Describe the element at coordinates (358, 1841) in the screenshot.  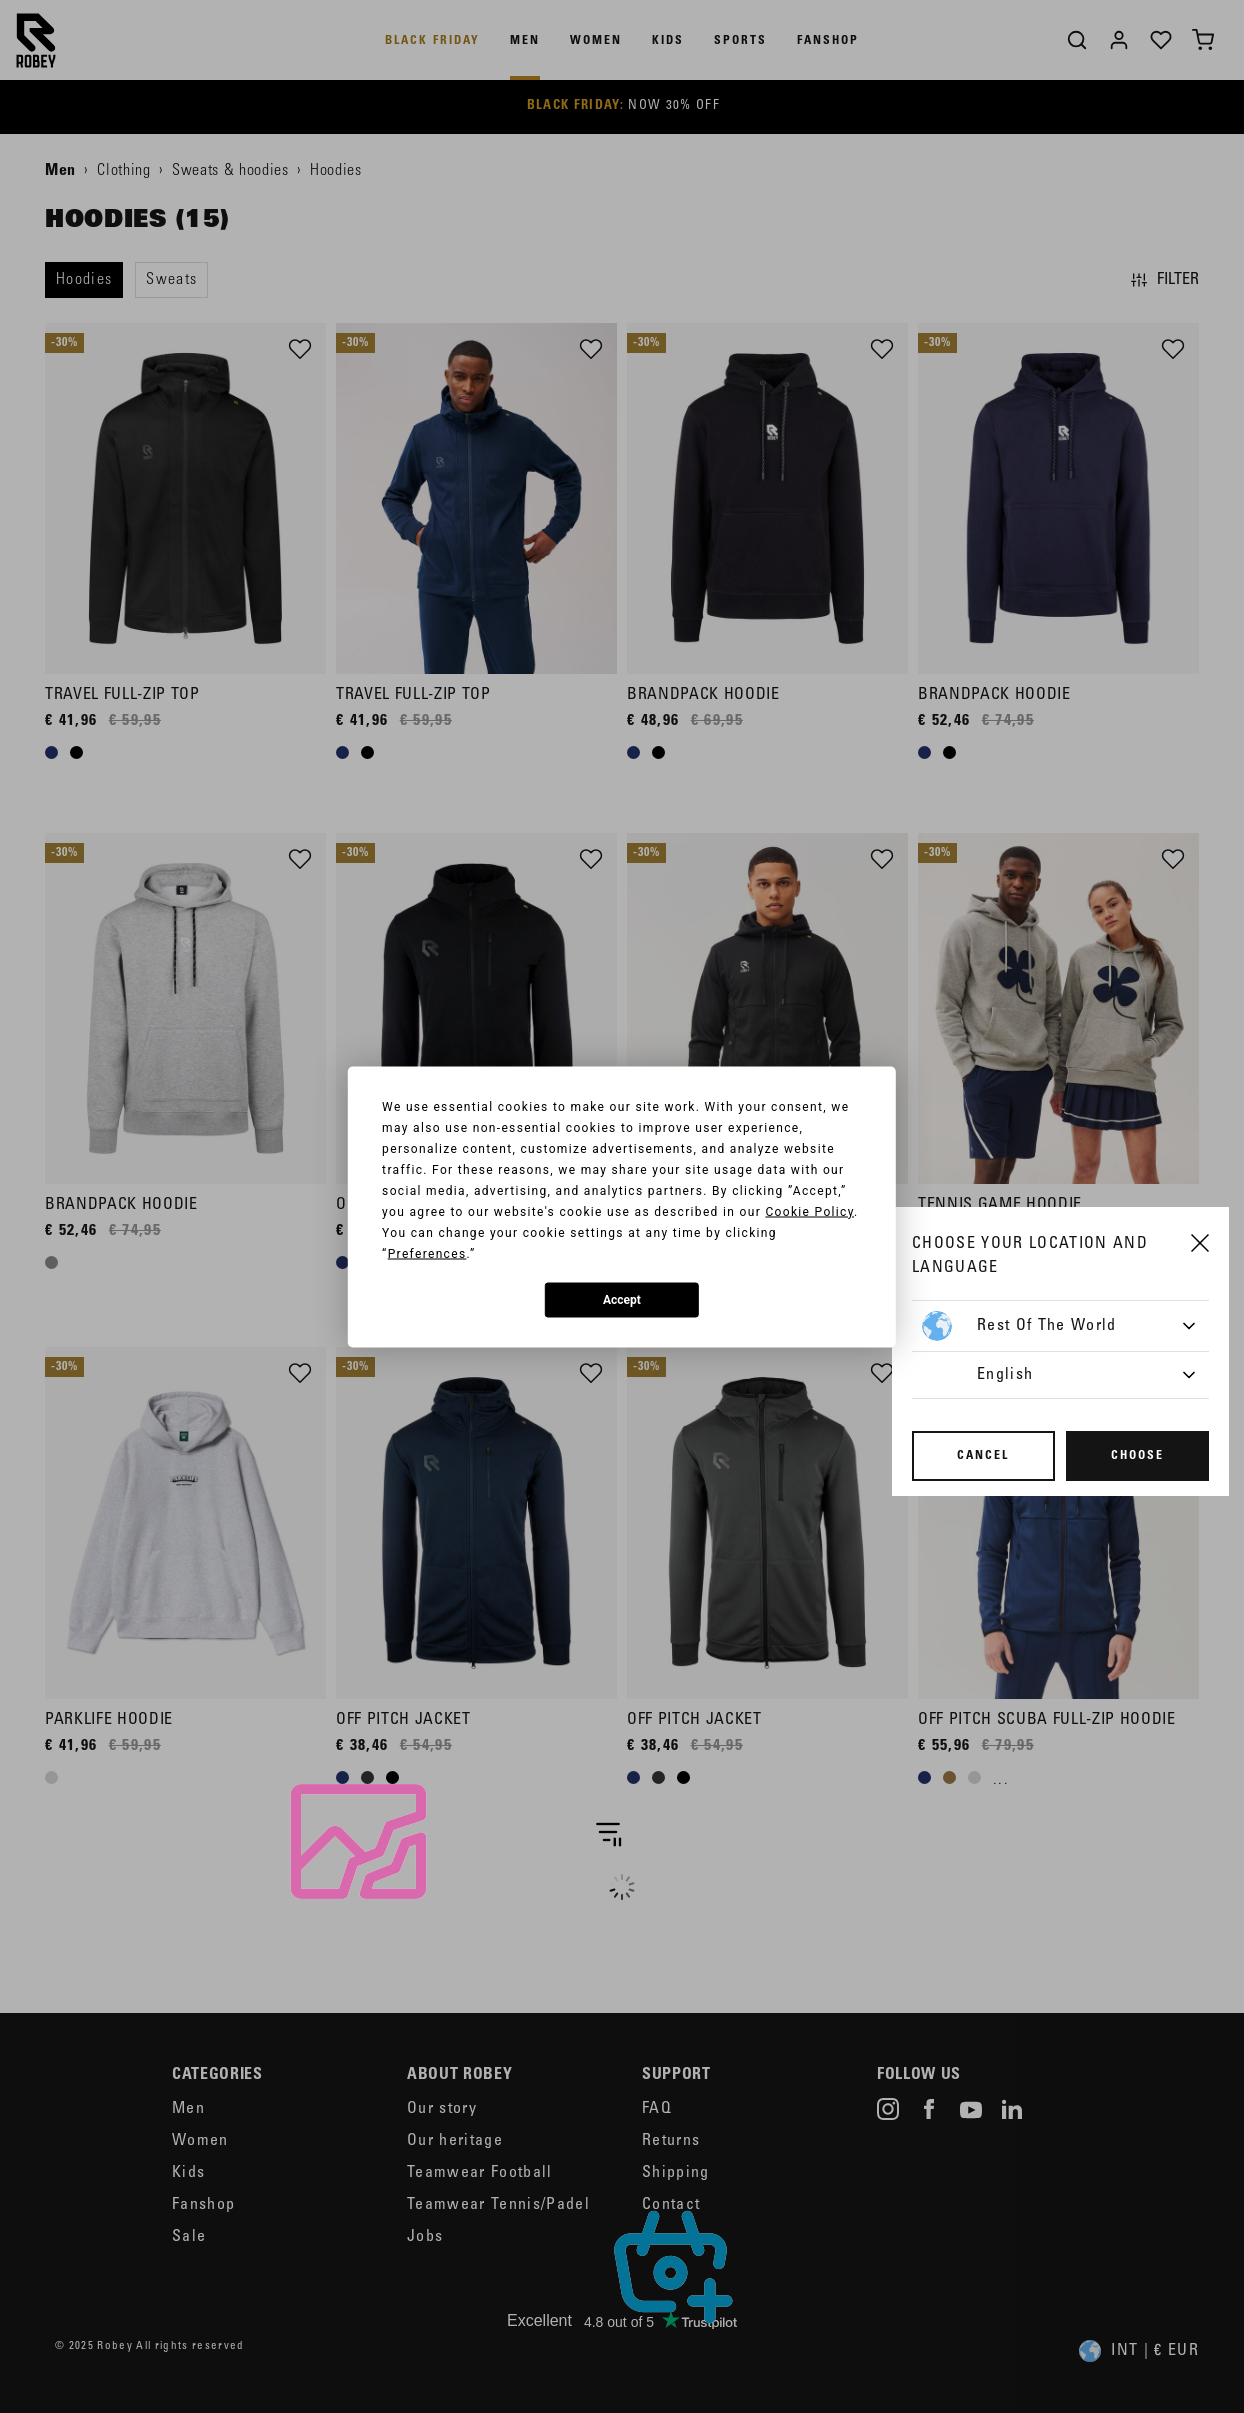
I see `indicates a broken or corrupted image file` at that location.